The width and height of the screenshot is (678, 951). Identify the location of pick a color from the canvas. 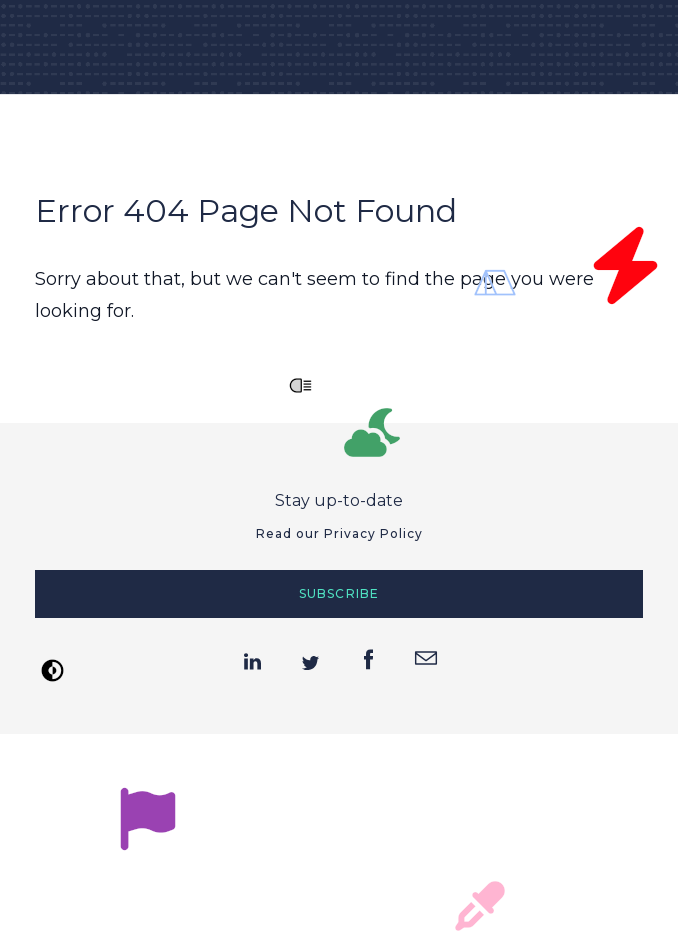
(480, 906).